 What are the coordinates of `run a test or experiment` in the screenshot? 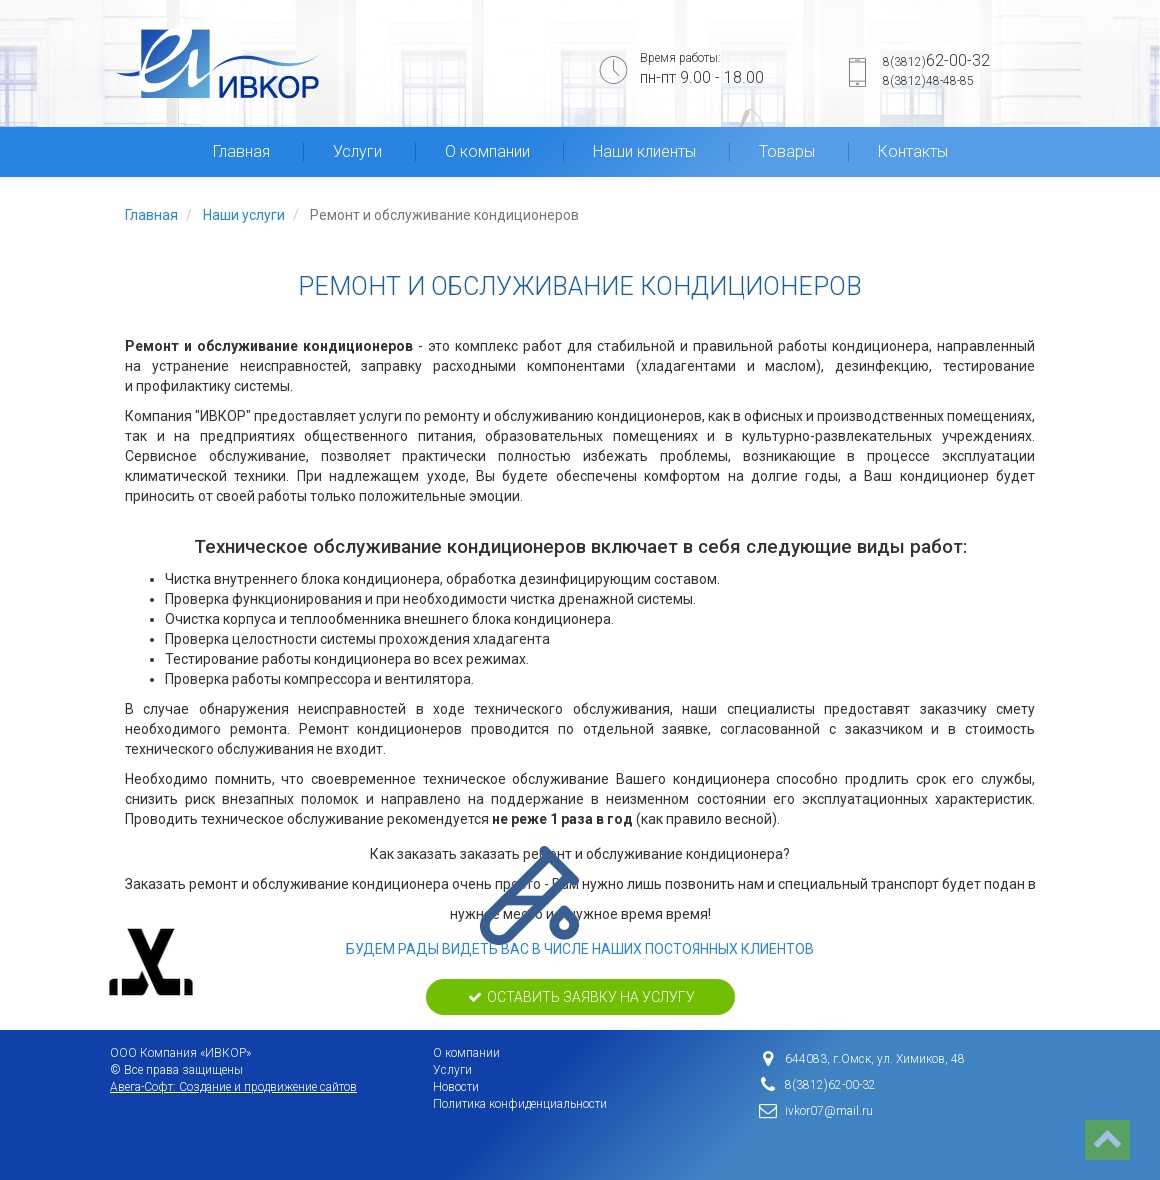 It's located at (529, 895).